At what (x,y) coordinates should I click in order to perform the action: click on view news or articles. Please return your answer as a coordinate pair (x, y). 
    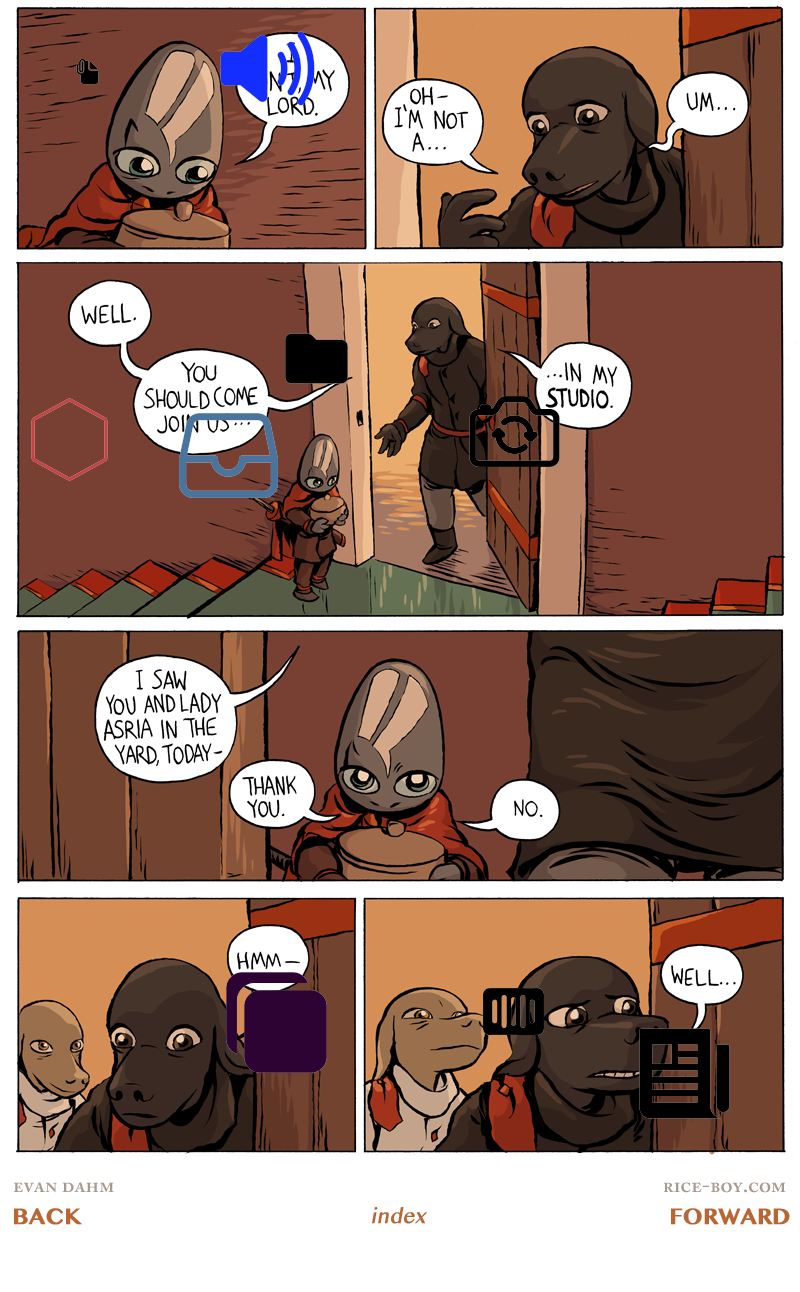
    Looking at the image, I should click on (684, 1073).